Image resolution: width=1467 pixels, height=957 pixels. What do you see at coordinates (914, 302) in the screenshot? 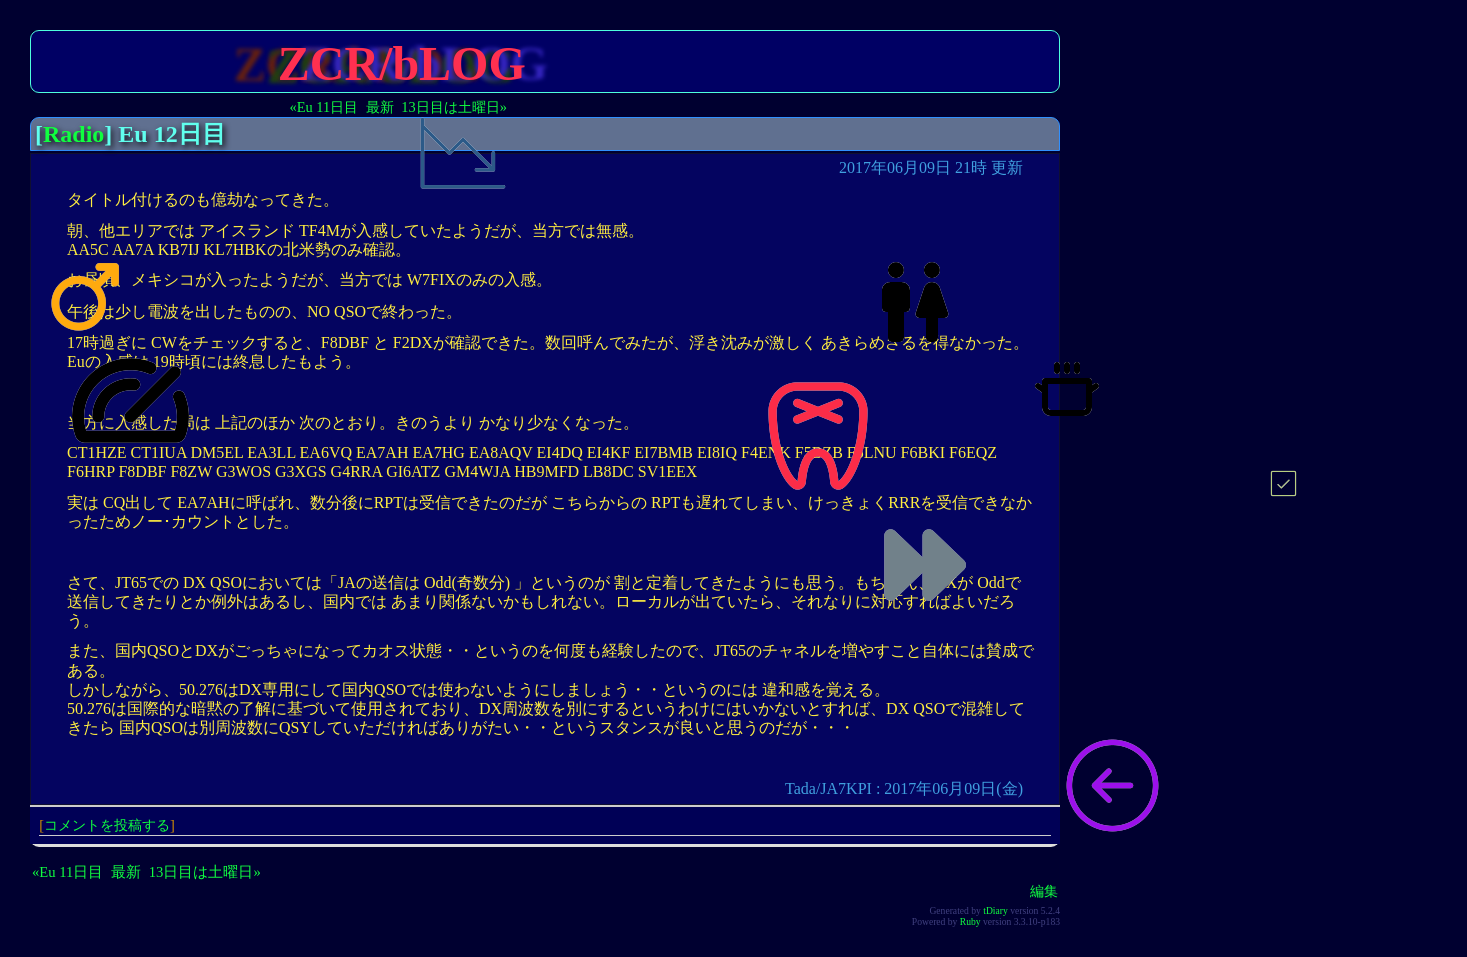
I see `locate restroom facilities` at bounding box center [914, 302].